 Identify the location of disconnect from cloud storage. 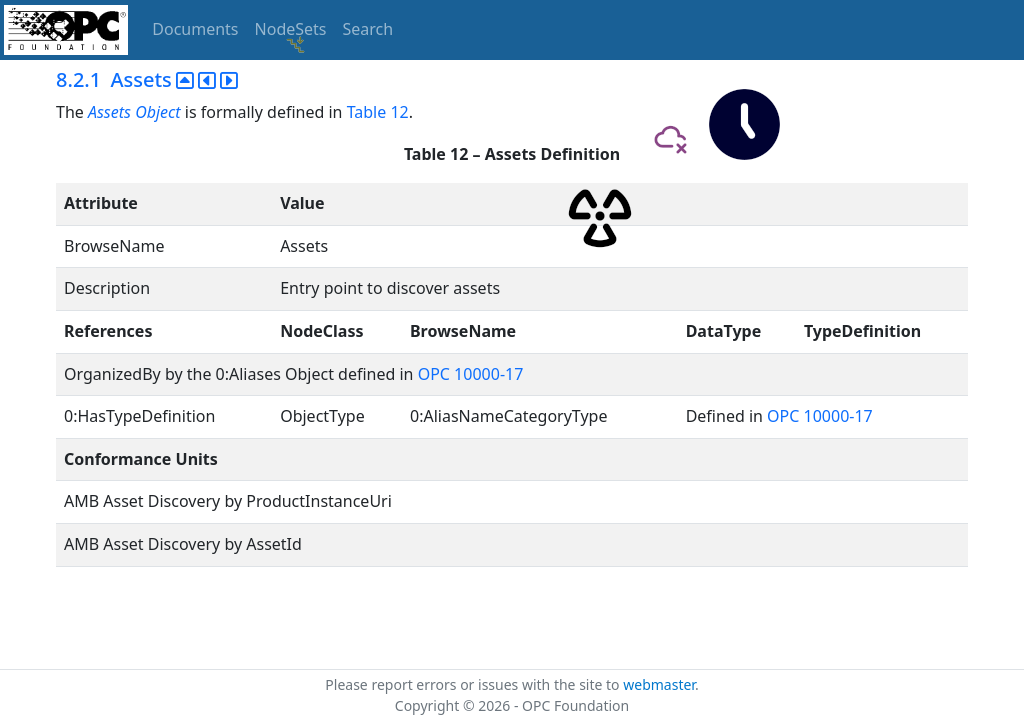
(670, 137).